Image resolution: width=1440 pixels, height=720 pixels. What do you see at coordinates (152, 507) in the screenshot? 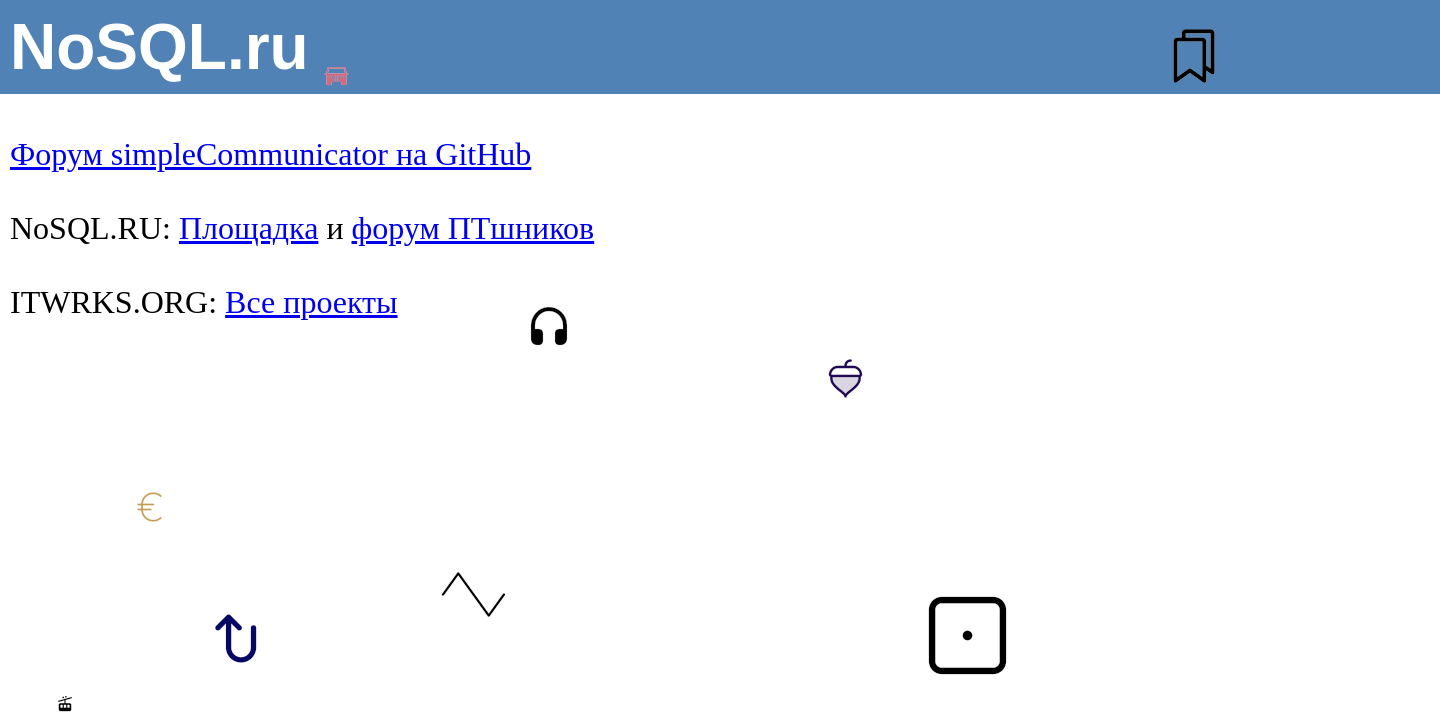
I see `view or select euro currency` at bounding box center [152, 507].